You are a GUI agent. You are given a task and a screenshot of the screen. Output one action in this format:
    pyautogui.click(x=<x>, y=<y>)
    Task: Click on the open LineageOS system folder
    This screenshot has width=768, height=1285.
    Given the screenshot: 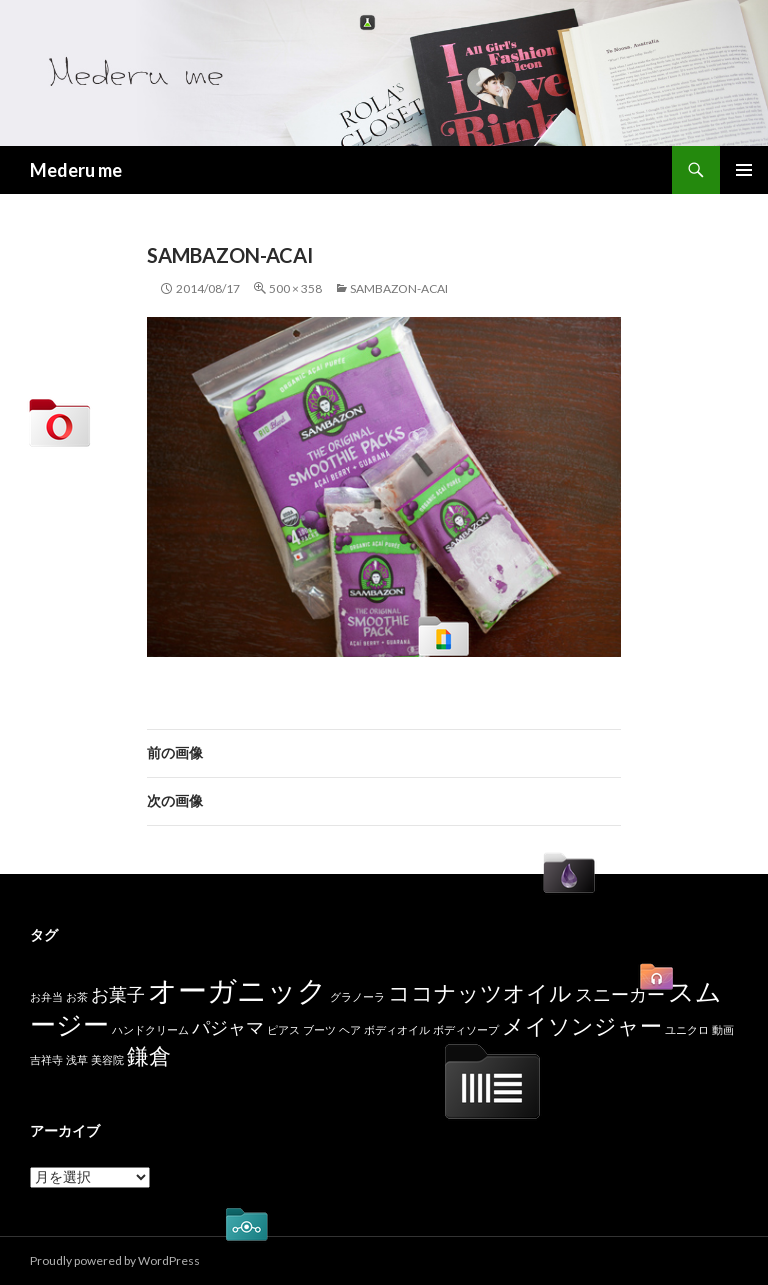 What is the action you would take?
    pyautogui.click(x=246, y=1225)
    